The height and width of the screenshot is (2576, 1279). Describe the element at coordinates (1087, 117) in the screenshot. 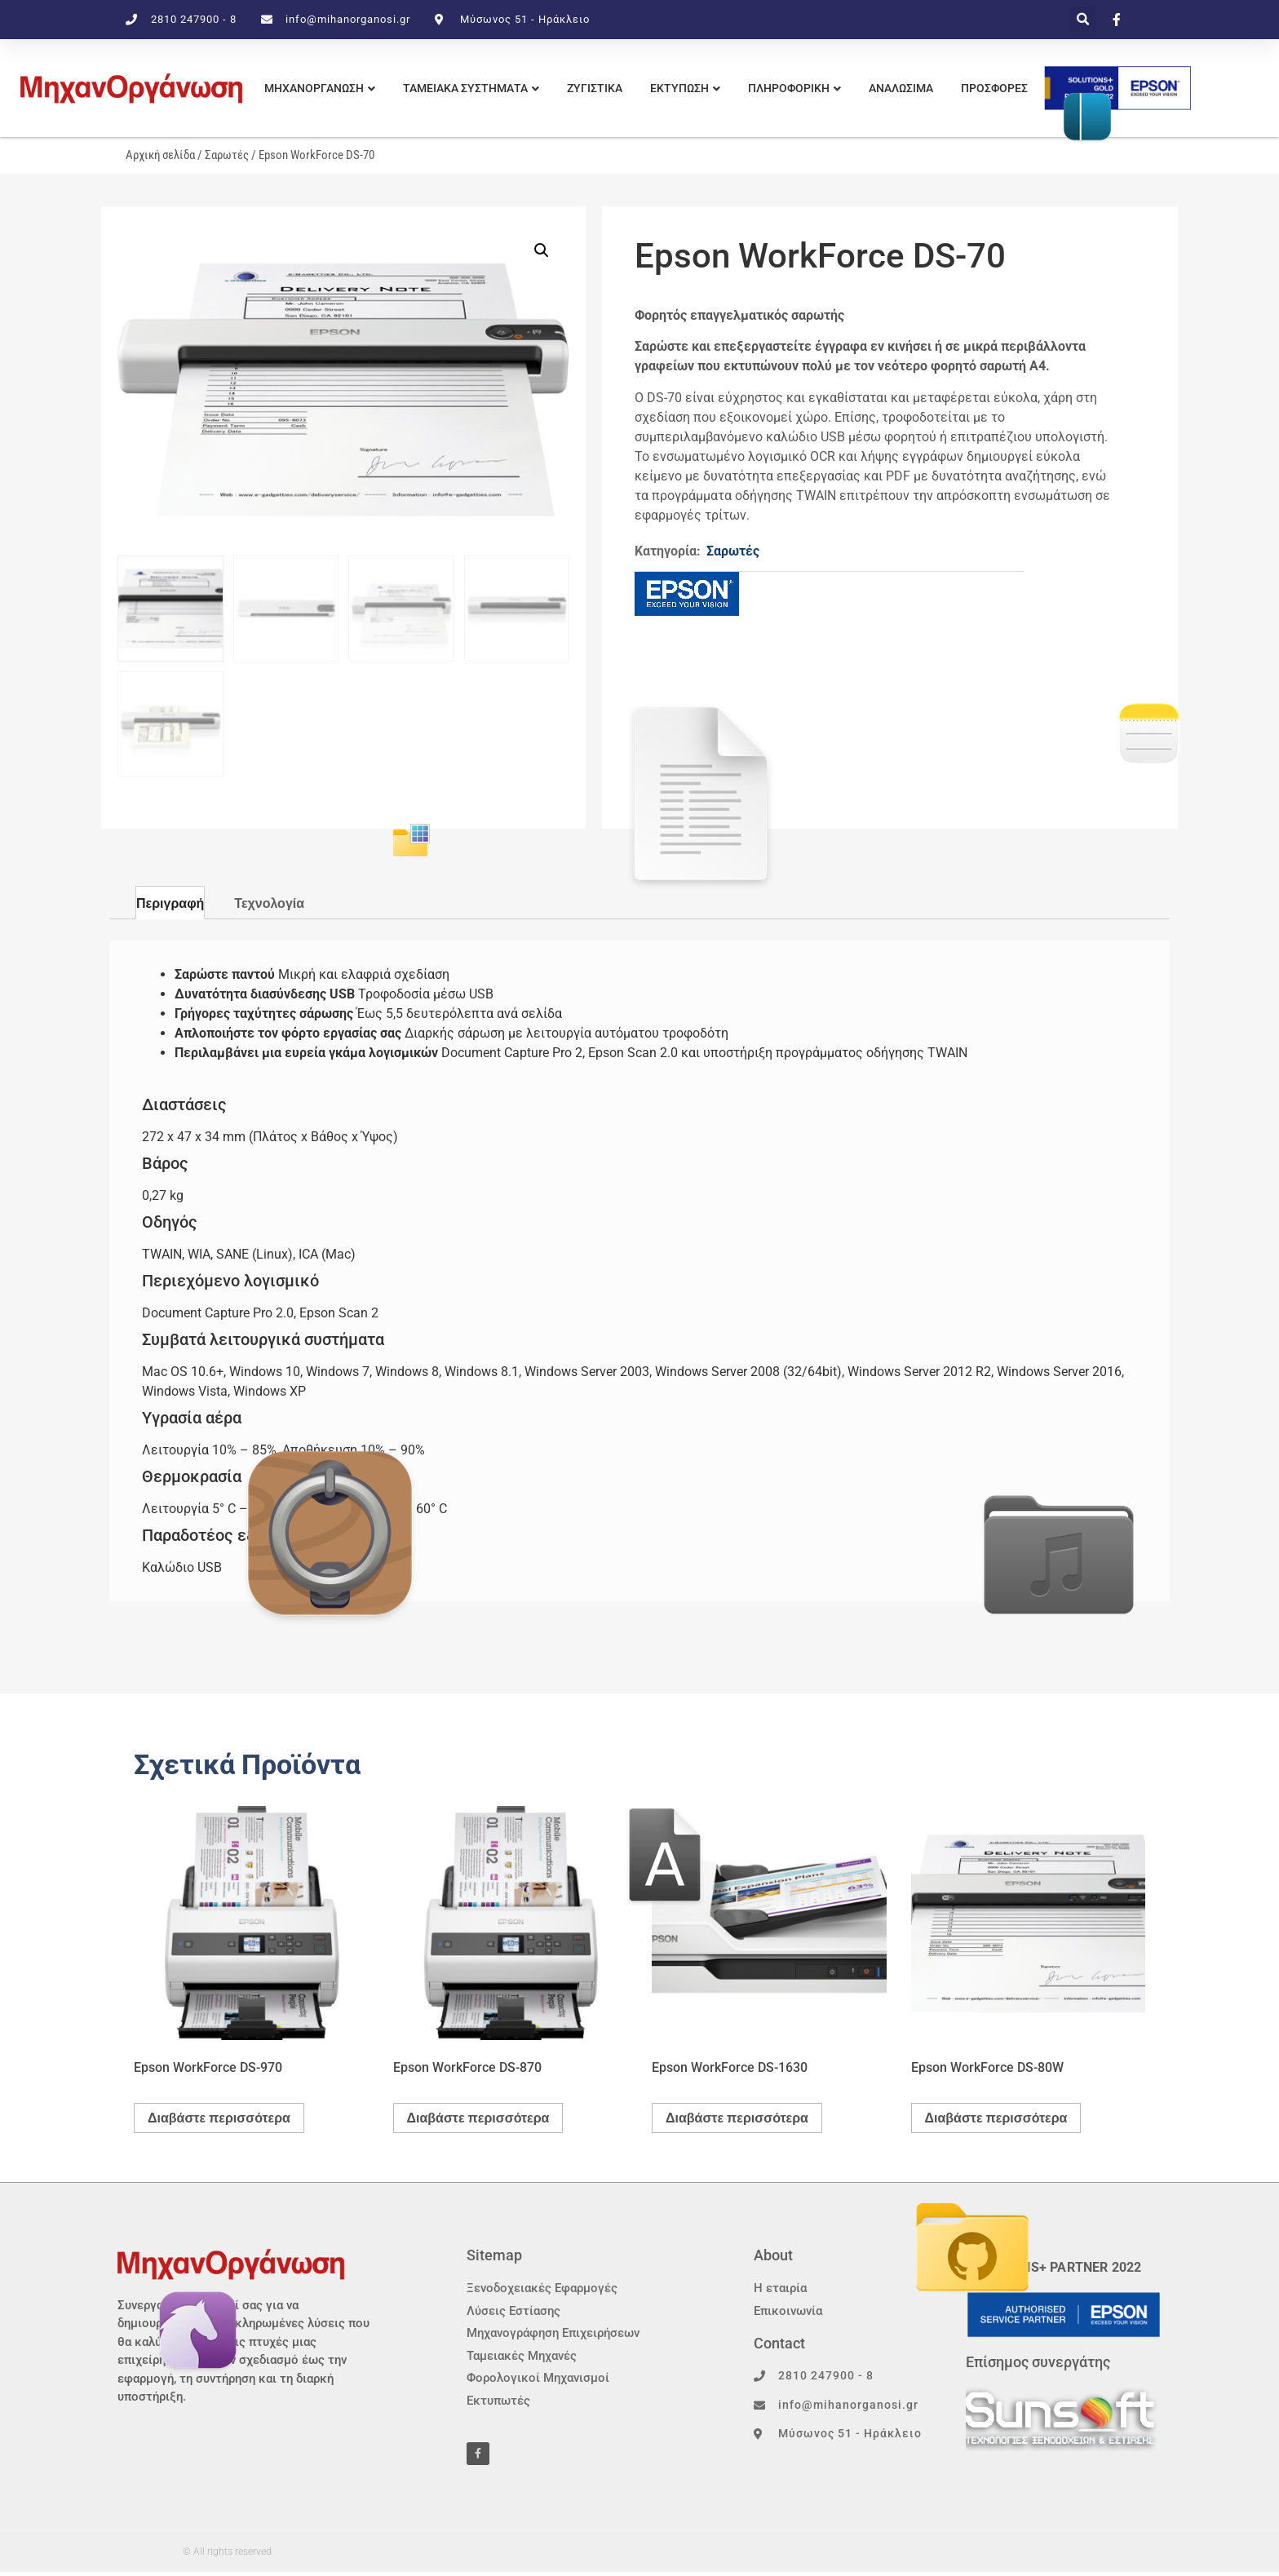

I see `open shotcut video editor` at that location.